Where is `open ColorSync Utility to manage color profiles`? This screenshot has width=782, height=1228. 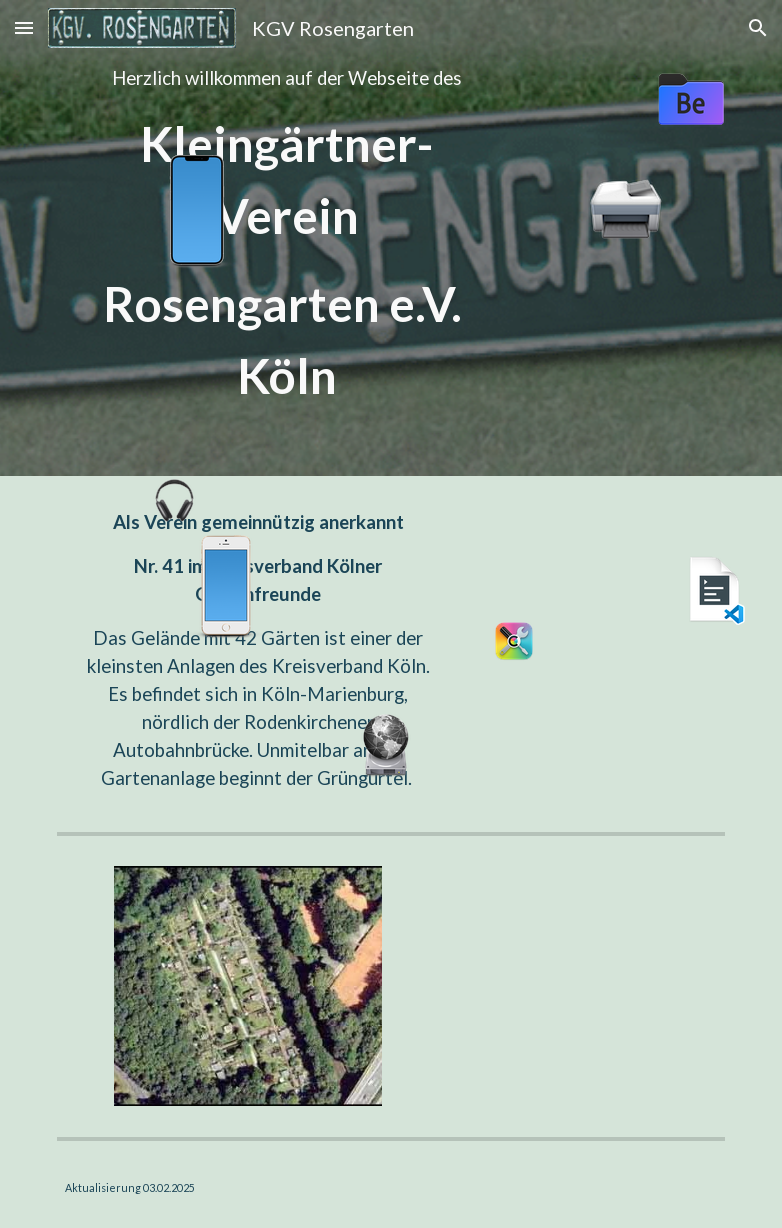 open ColorSync Utility to manage color profiles is located at coordinates (514, 641).